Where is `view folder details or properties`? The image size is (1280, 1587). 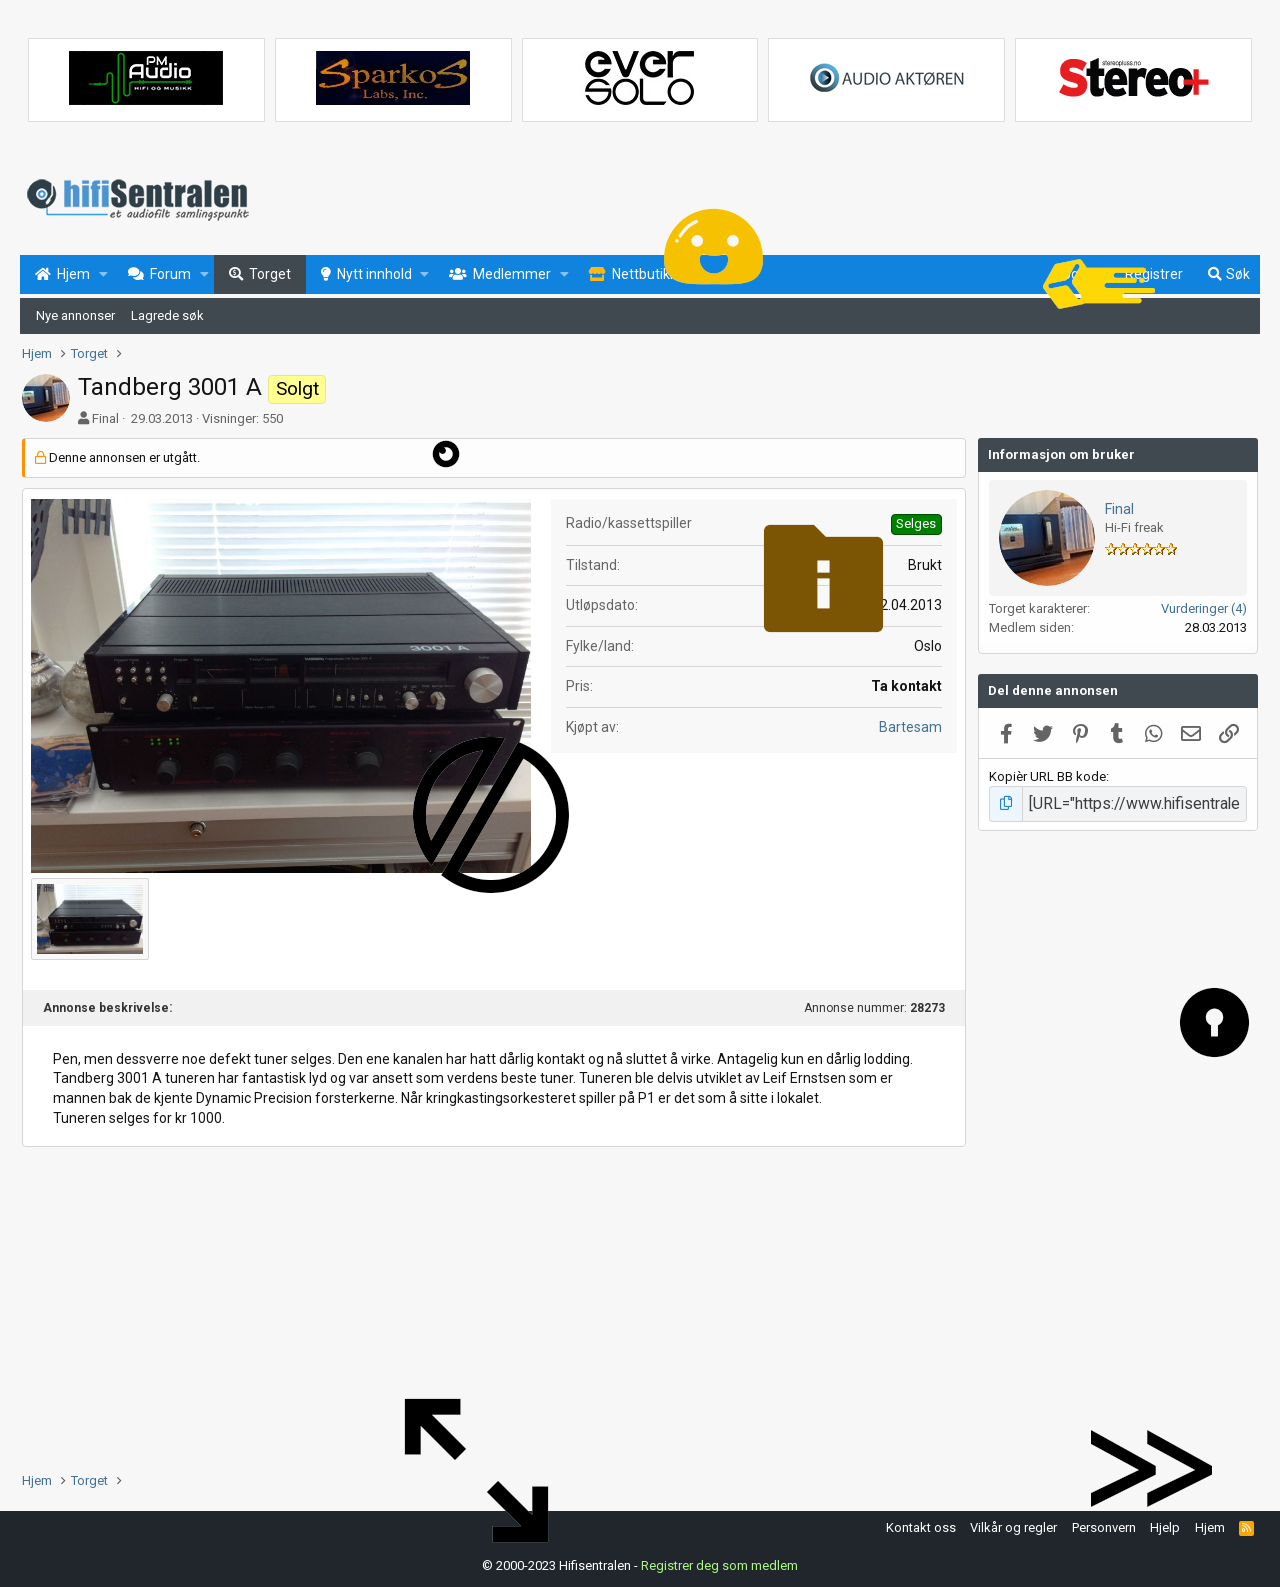
view folder details or properties is located at coordinates (823, 578).